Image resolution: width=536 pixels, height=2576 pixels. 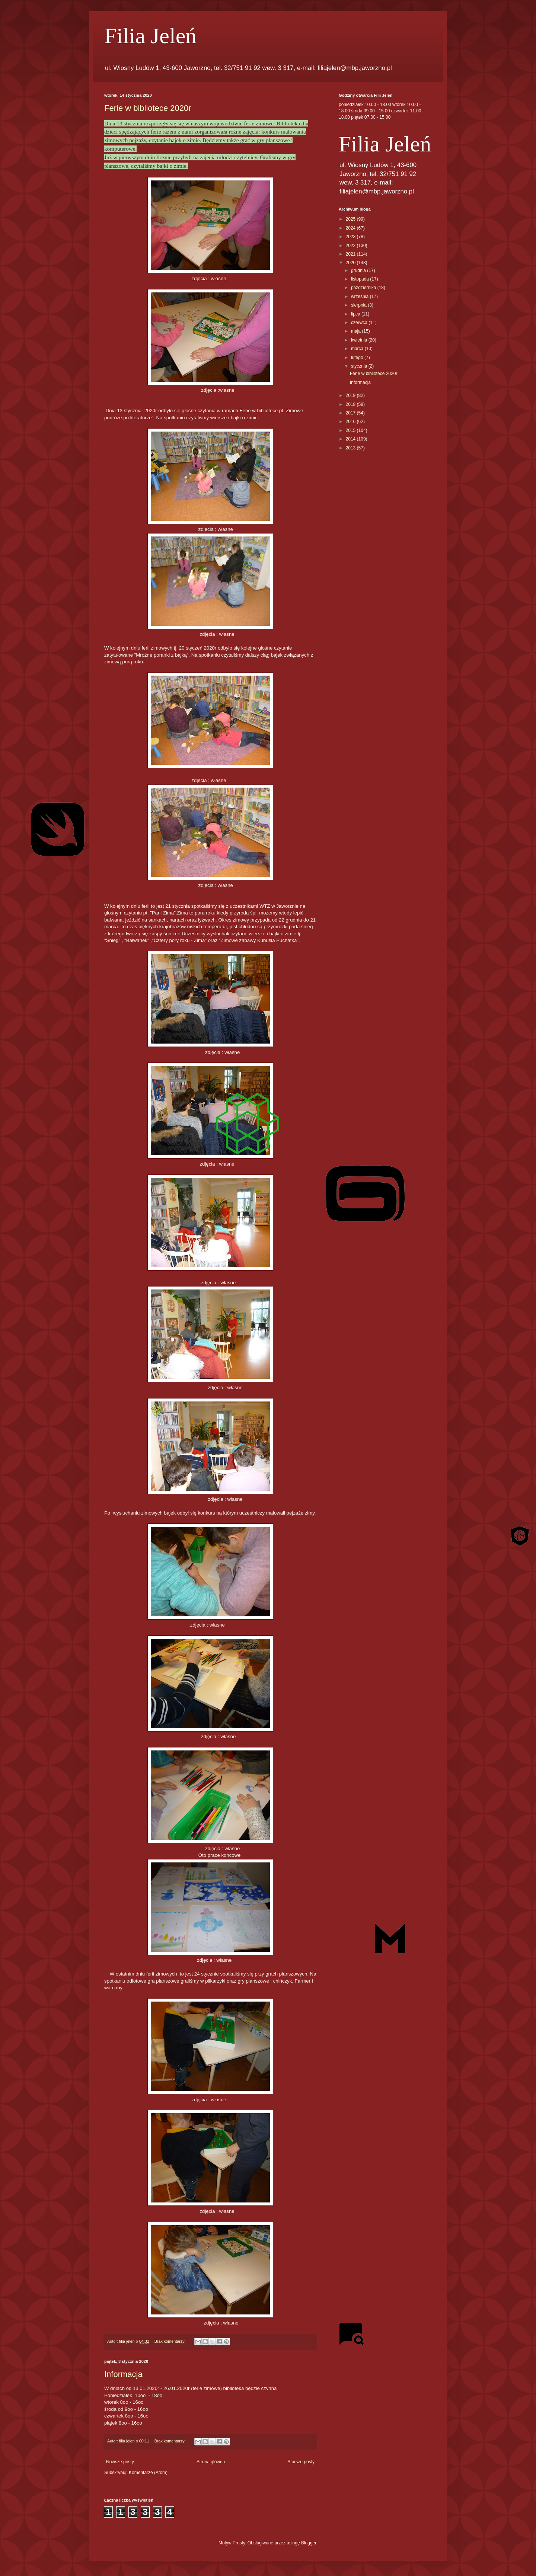 I want to click on jsDelivr CDN service logo, so click(x=520, y=1536).